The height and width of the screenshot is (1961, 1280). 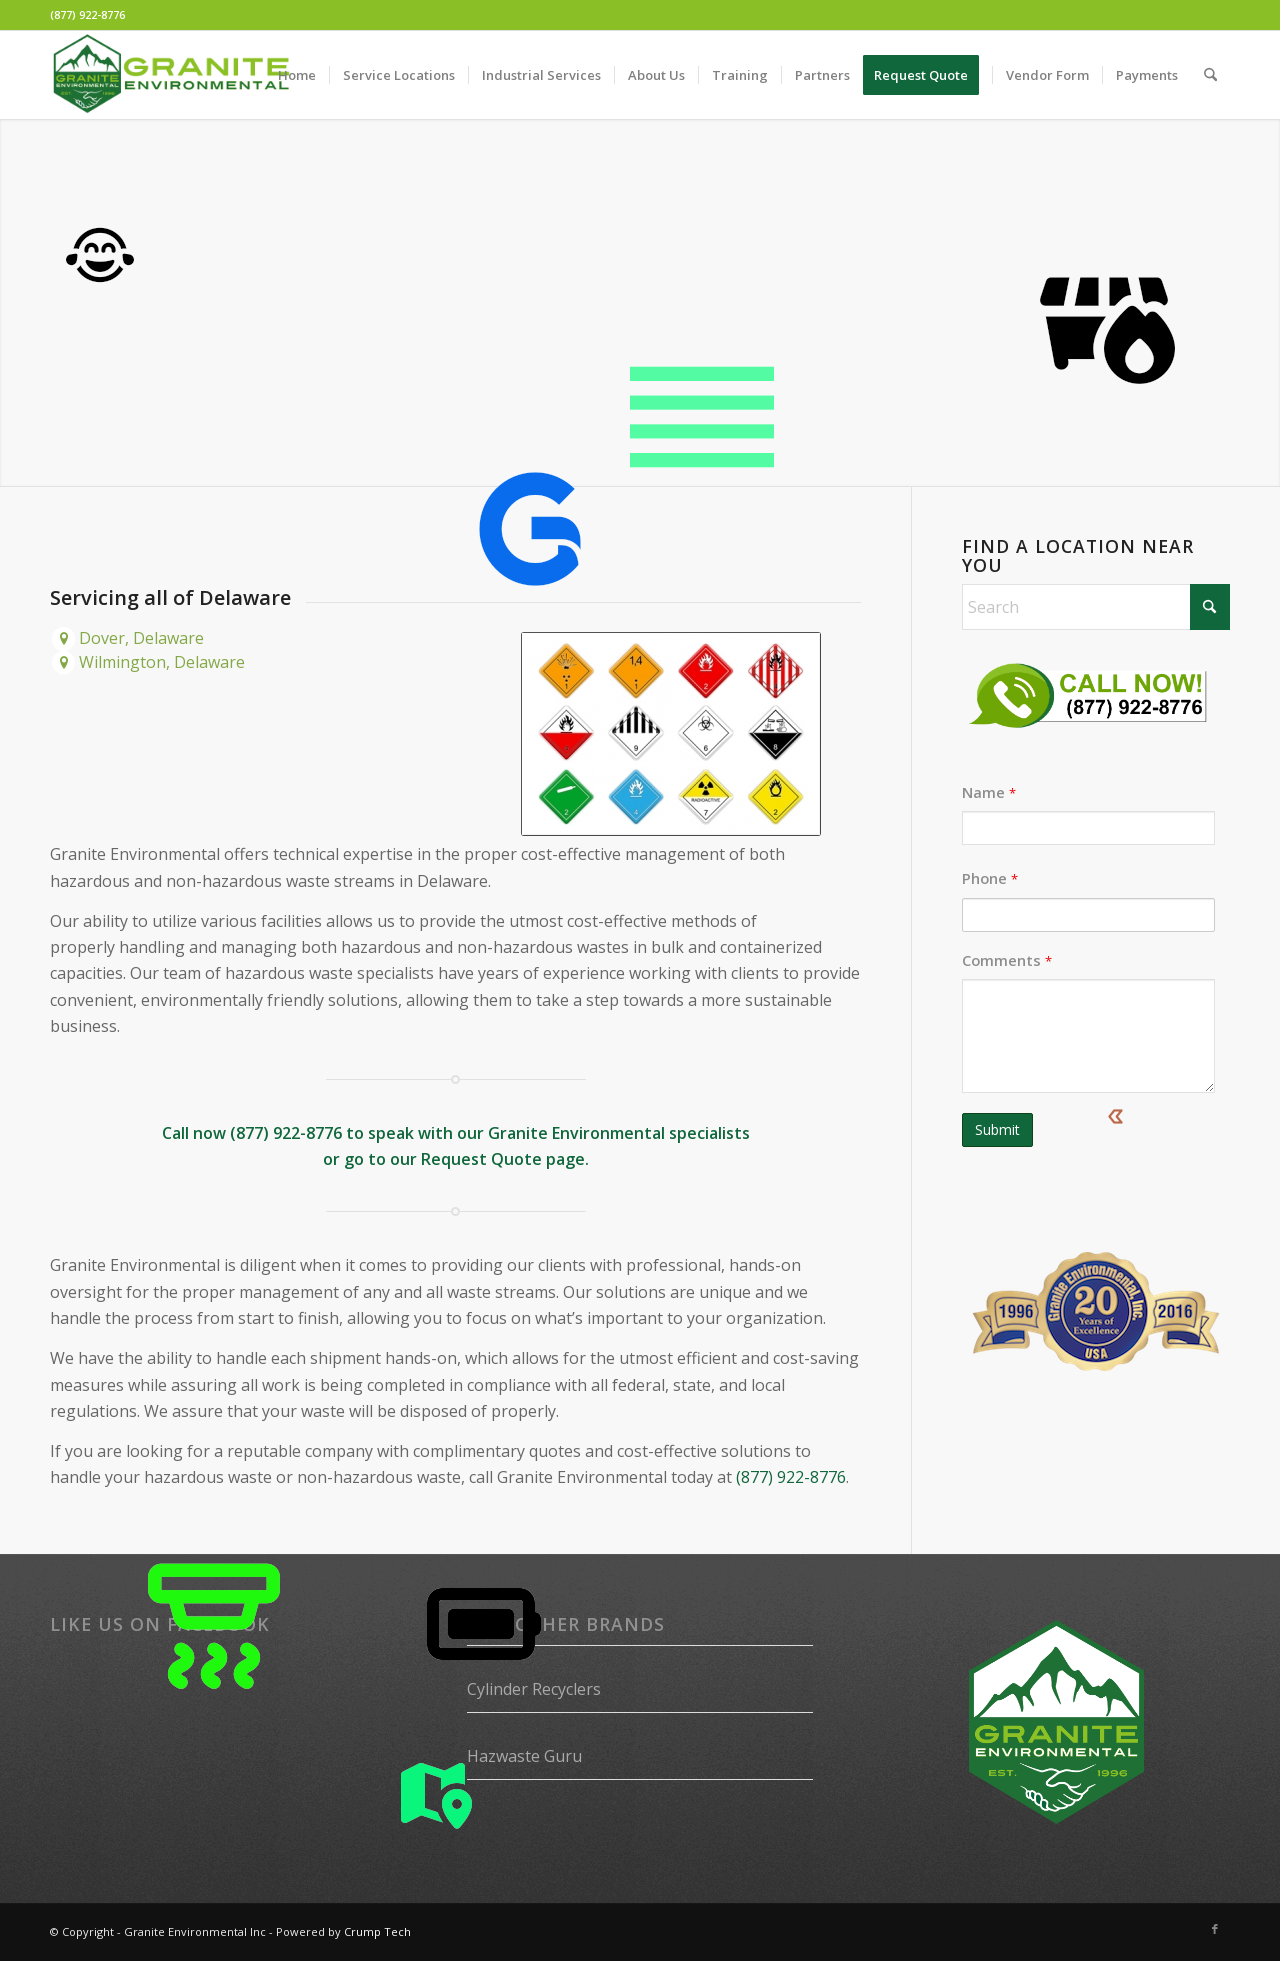 What do you see at coordinates (1115, 1116) in the screenshot?
I see `navigate to previous item` at bounding box center [1115, 1116].